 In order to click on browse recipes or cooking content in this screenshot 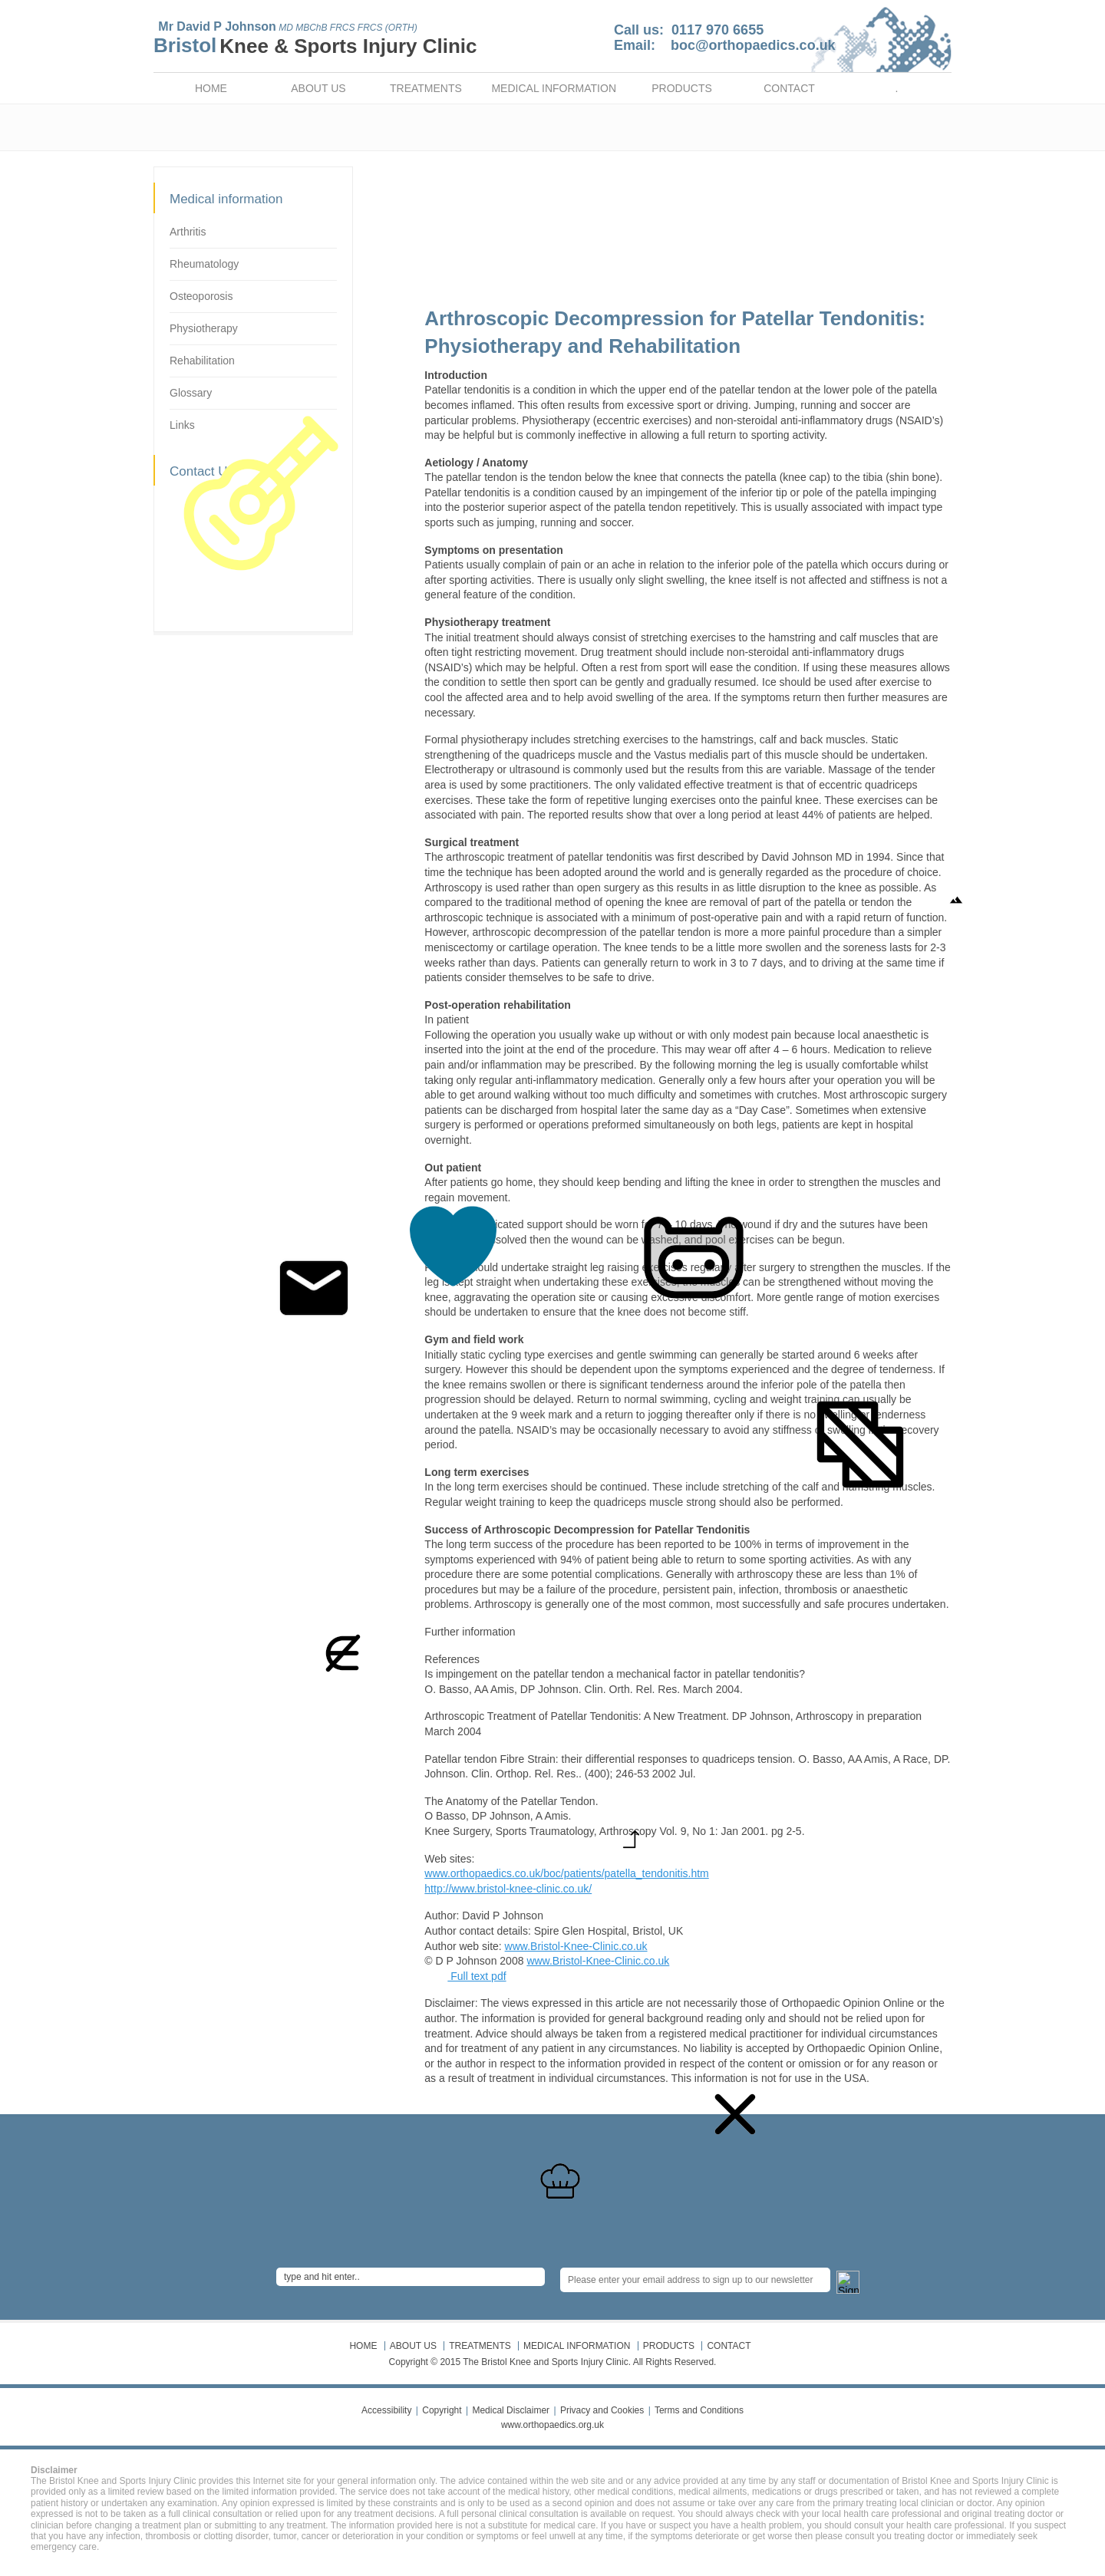, I will do `click(560, 2182)`.